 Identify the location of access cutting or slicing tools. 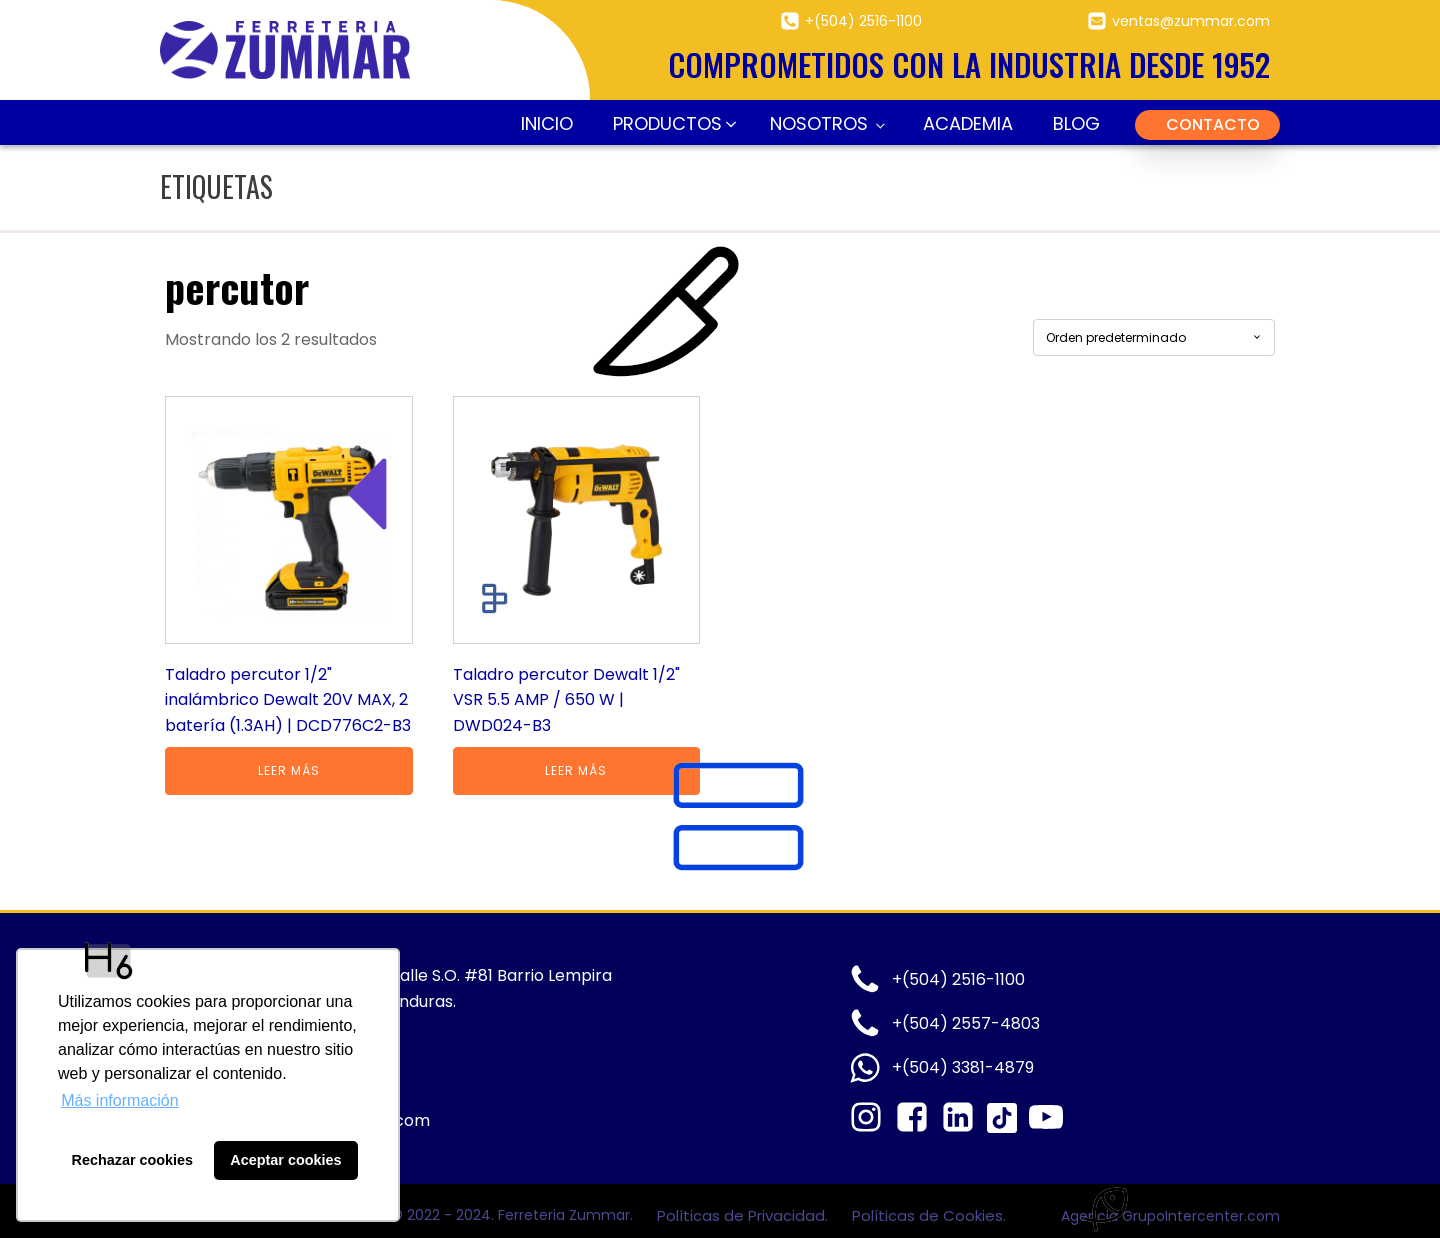
(666, 314).